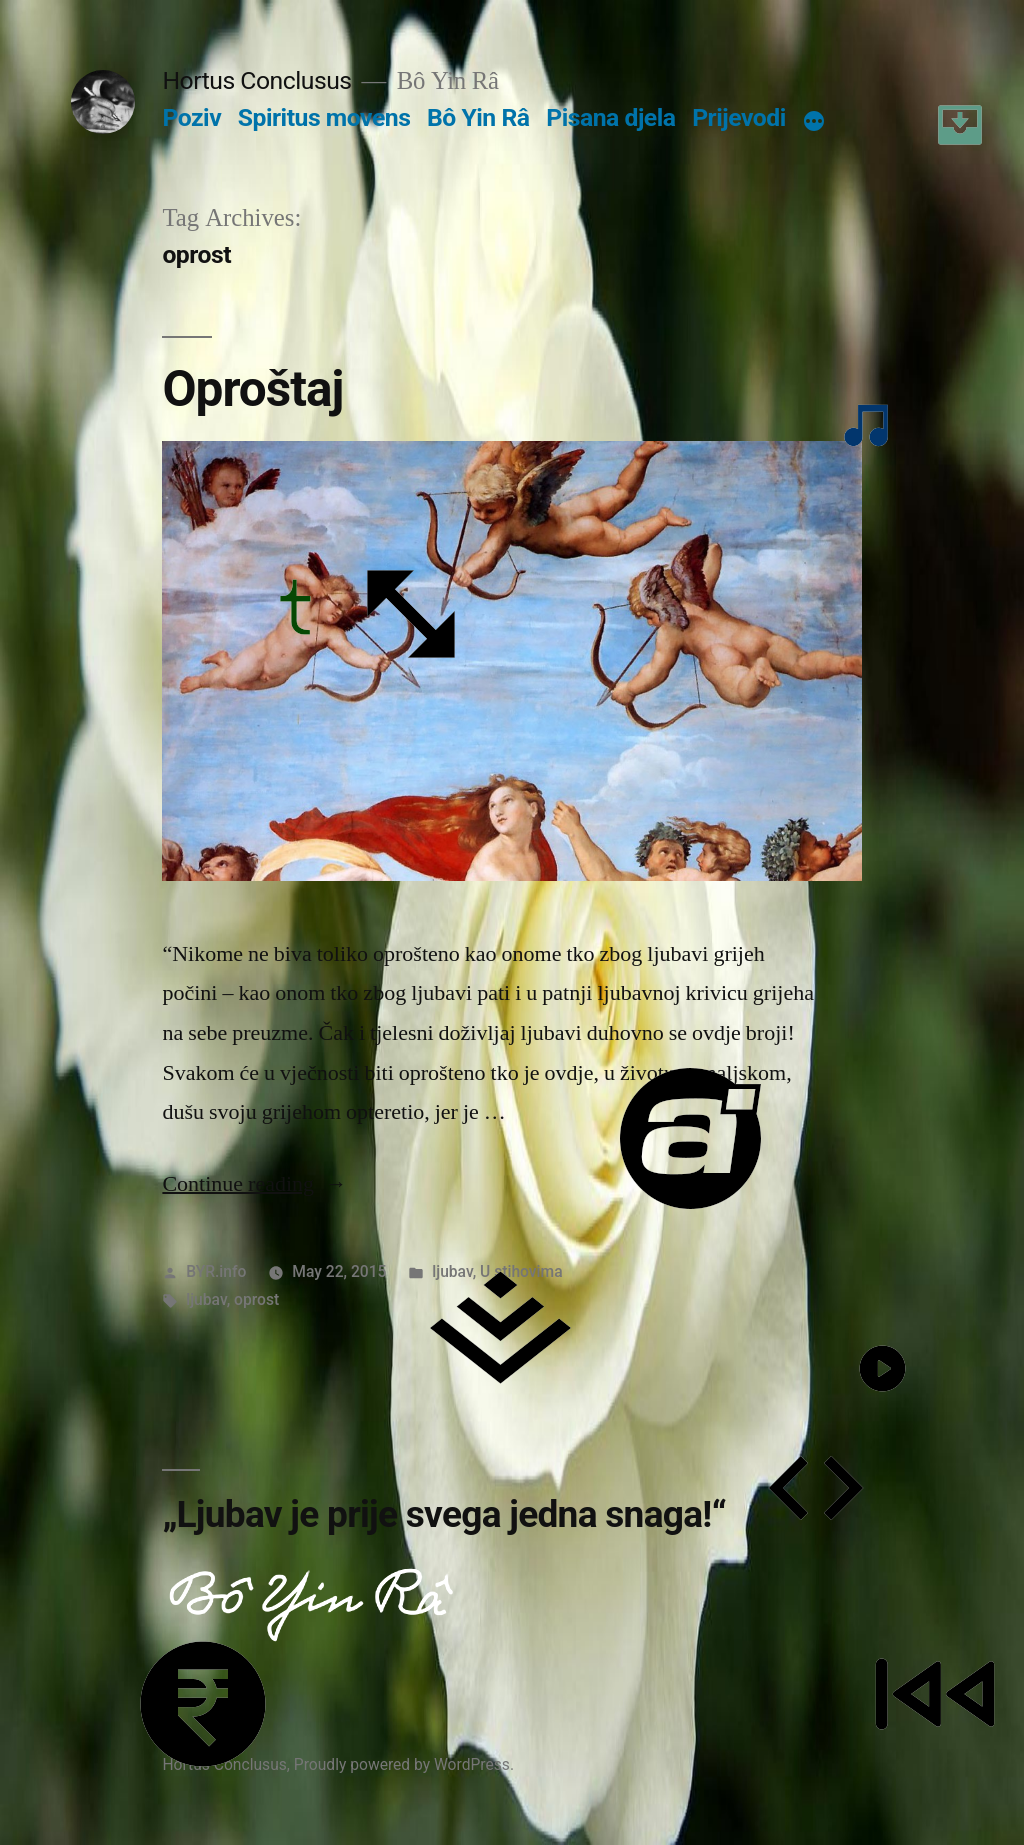 This screenshot has height=1845, width=1024. Describe the element at coordinates (869, 425) in the screenshot. I see `open music player or library` at that location.